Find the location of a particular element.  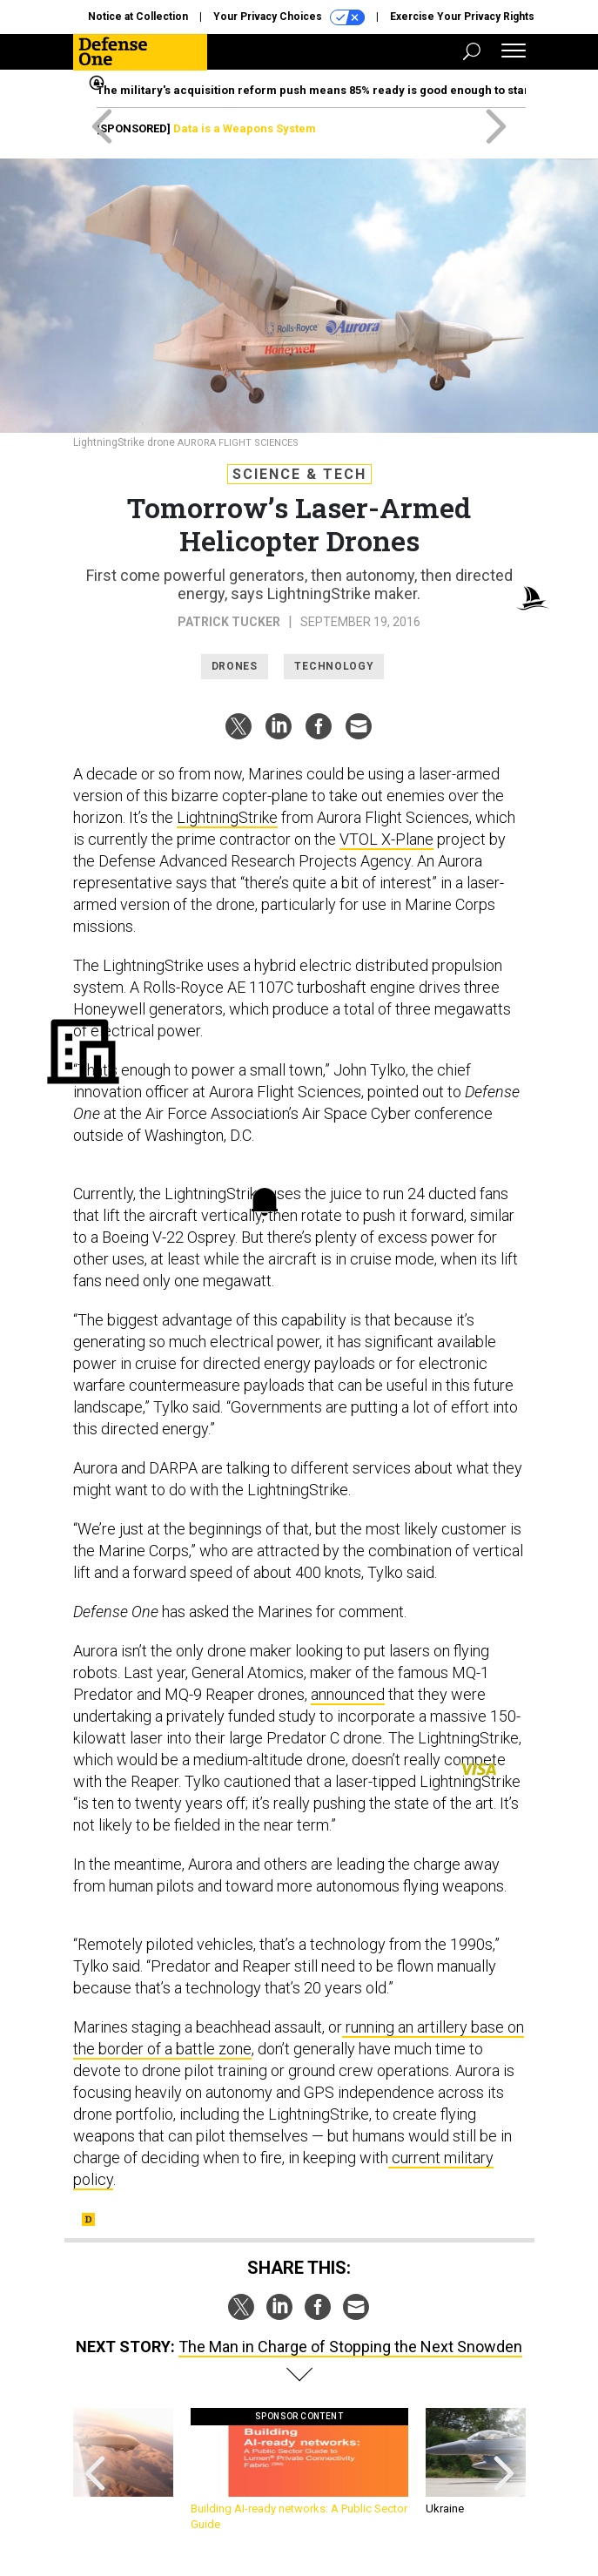

view your notifications is located at coordinates (265, 1201).